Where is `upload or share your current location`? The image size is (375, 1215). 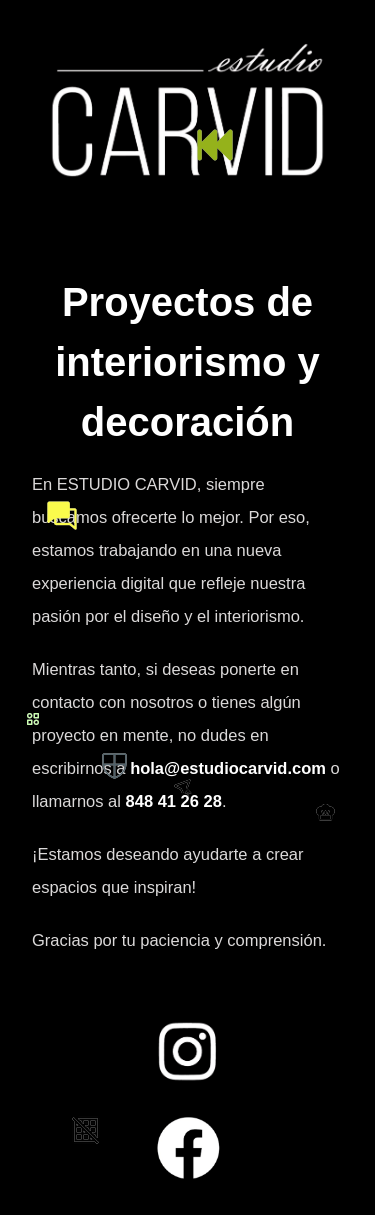
upload or share your current location is located at coordinates (182, 787).